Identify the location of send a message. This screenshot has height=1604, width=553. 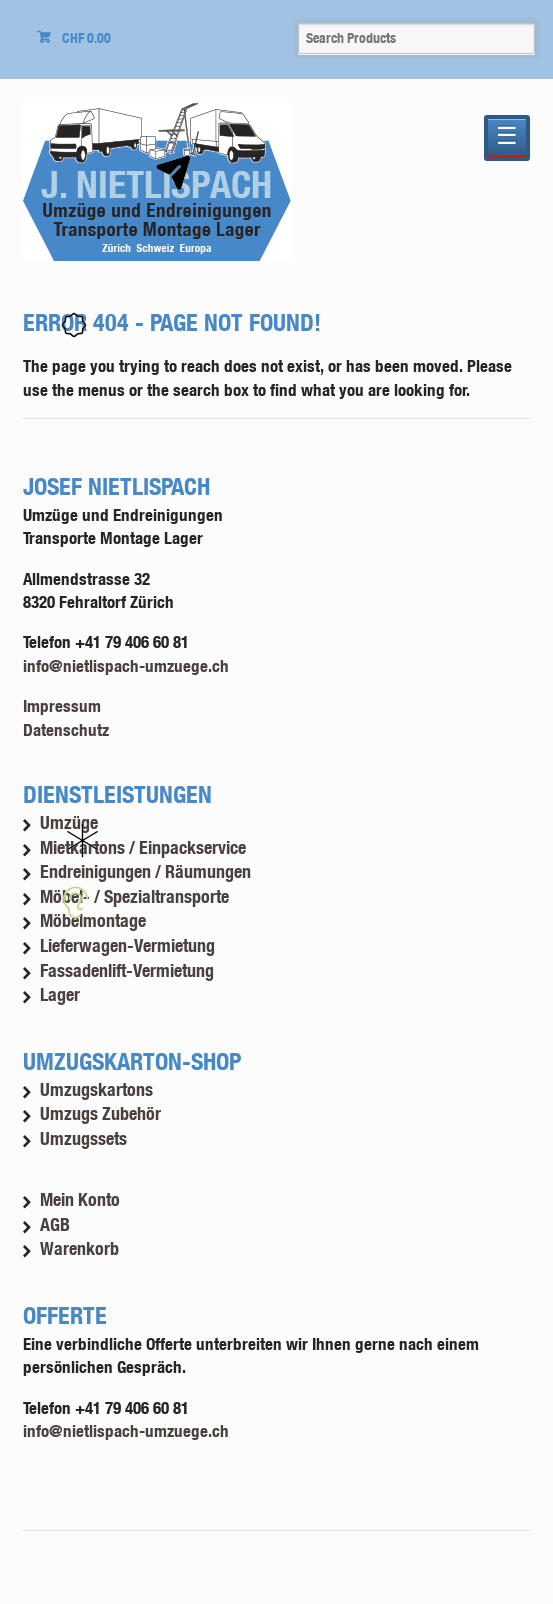
(174, 171).